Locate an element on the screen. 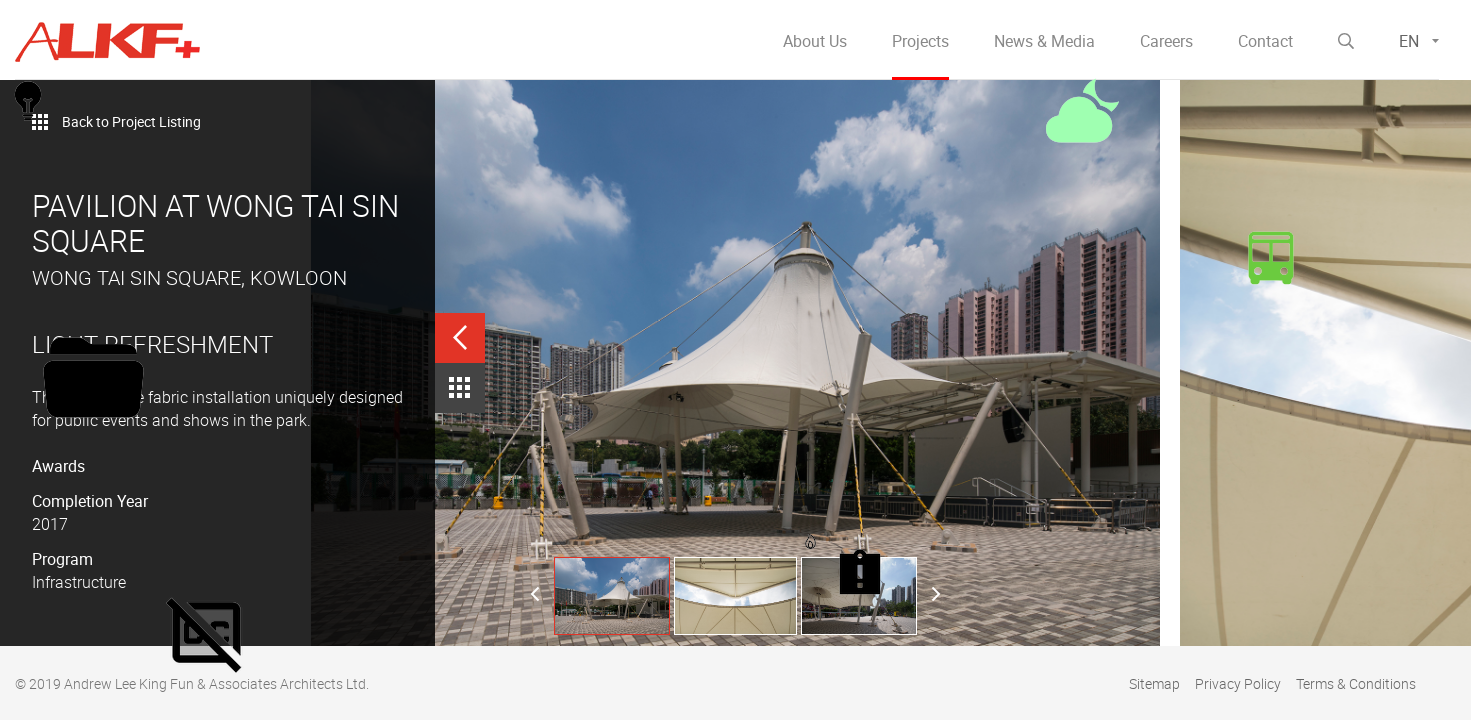 The image size is (1471, 720). view trending or hot content is located at coordinates (810, 541).